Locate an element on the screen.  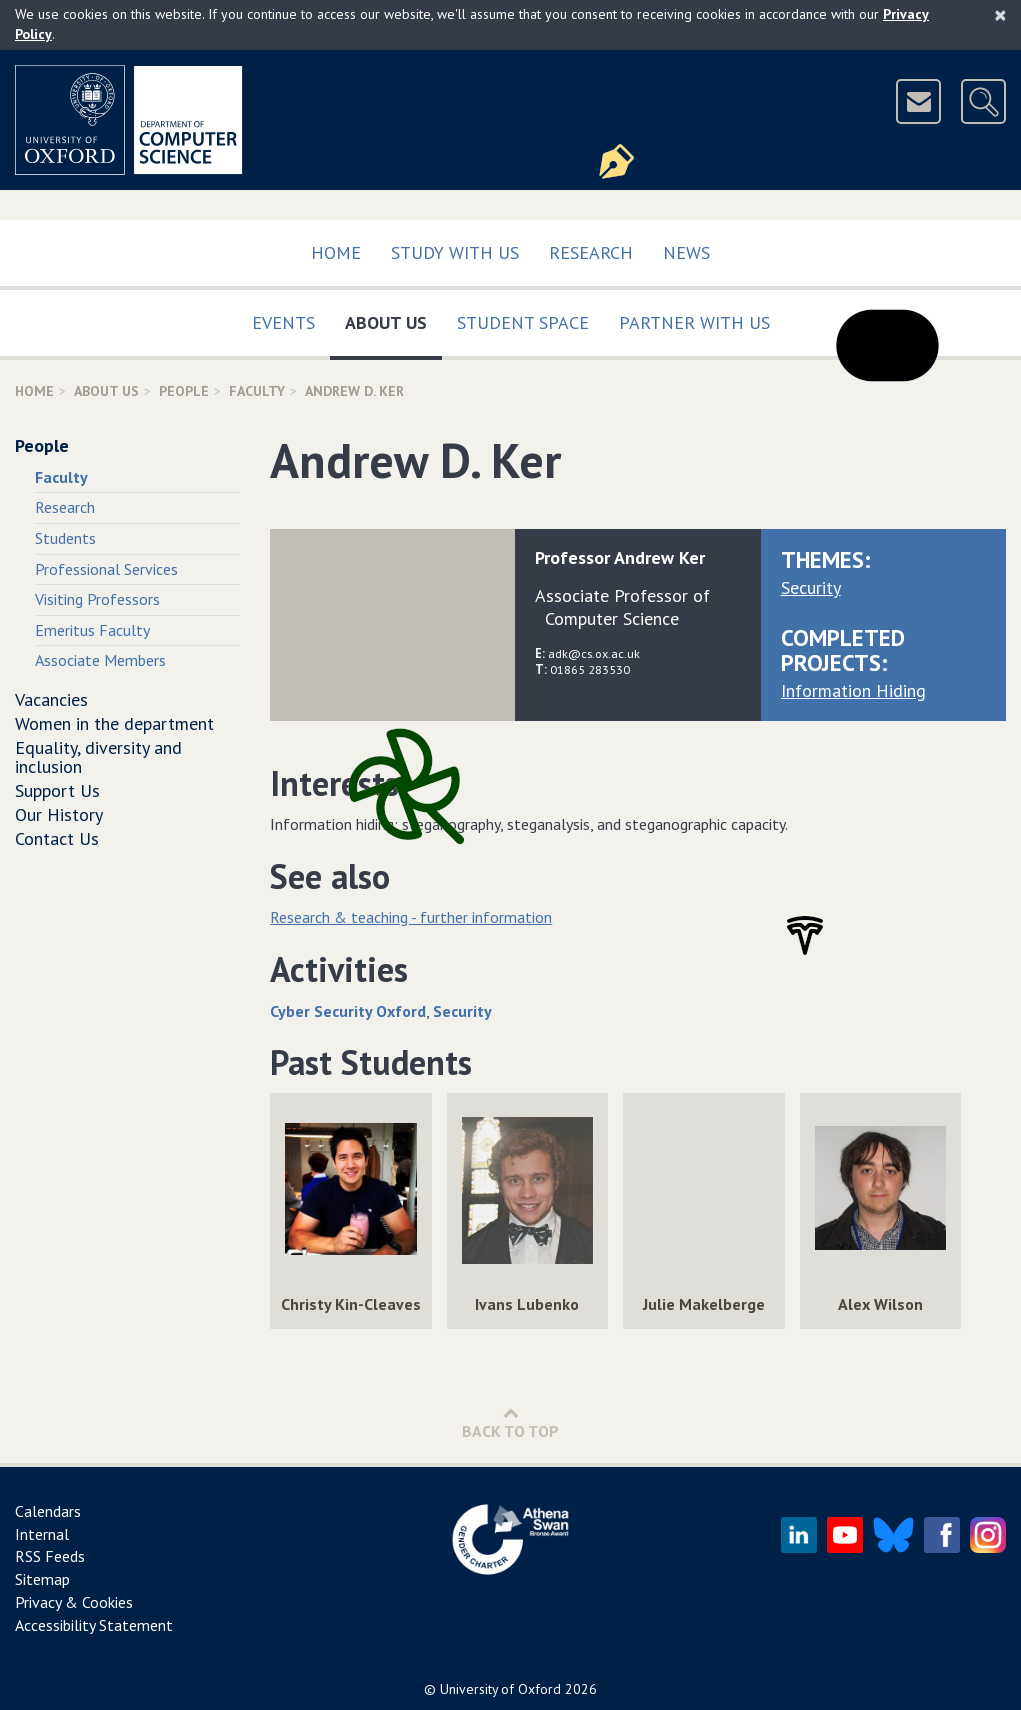
access medication or pharmacy features is located at coordinates (887, 345).